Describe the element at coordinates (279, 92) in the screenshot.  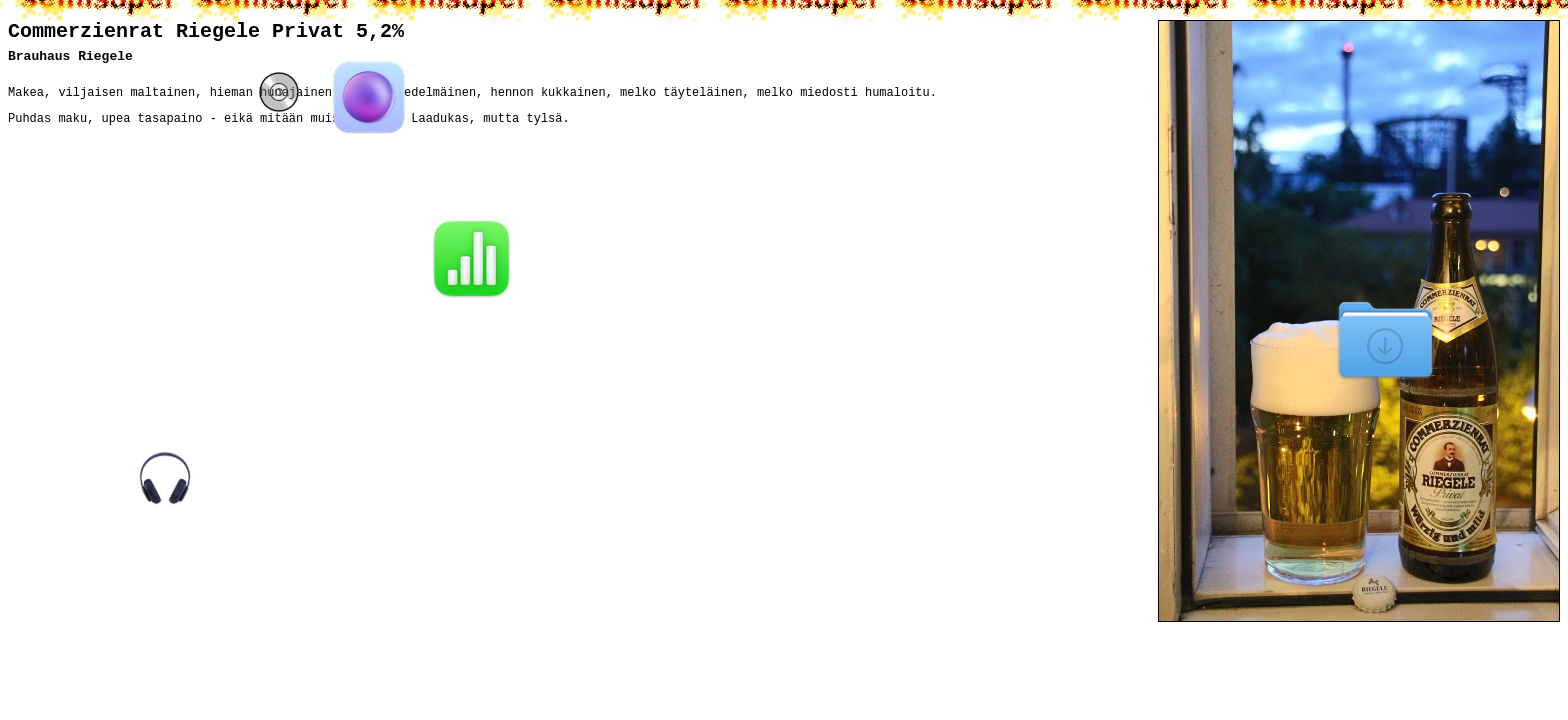
I see `access optical disc drive in sidebar` at that location.